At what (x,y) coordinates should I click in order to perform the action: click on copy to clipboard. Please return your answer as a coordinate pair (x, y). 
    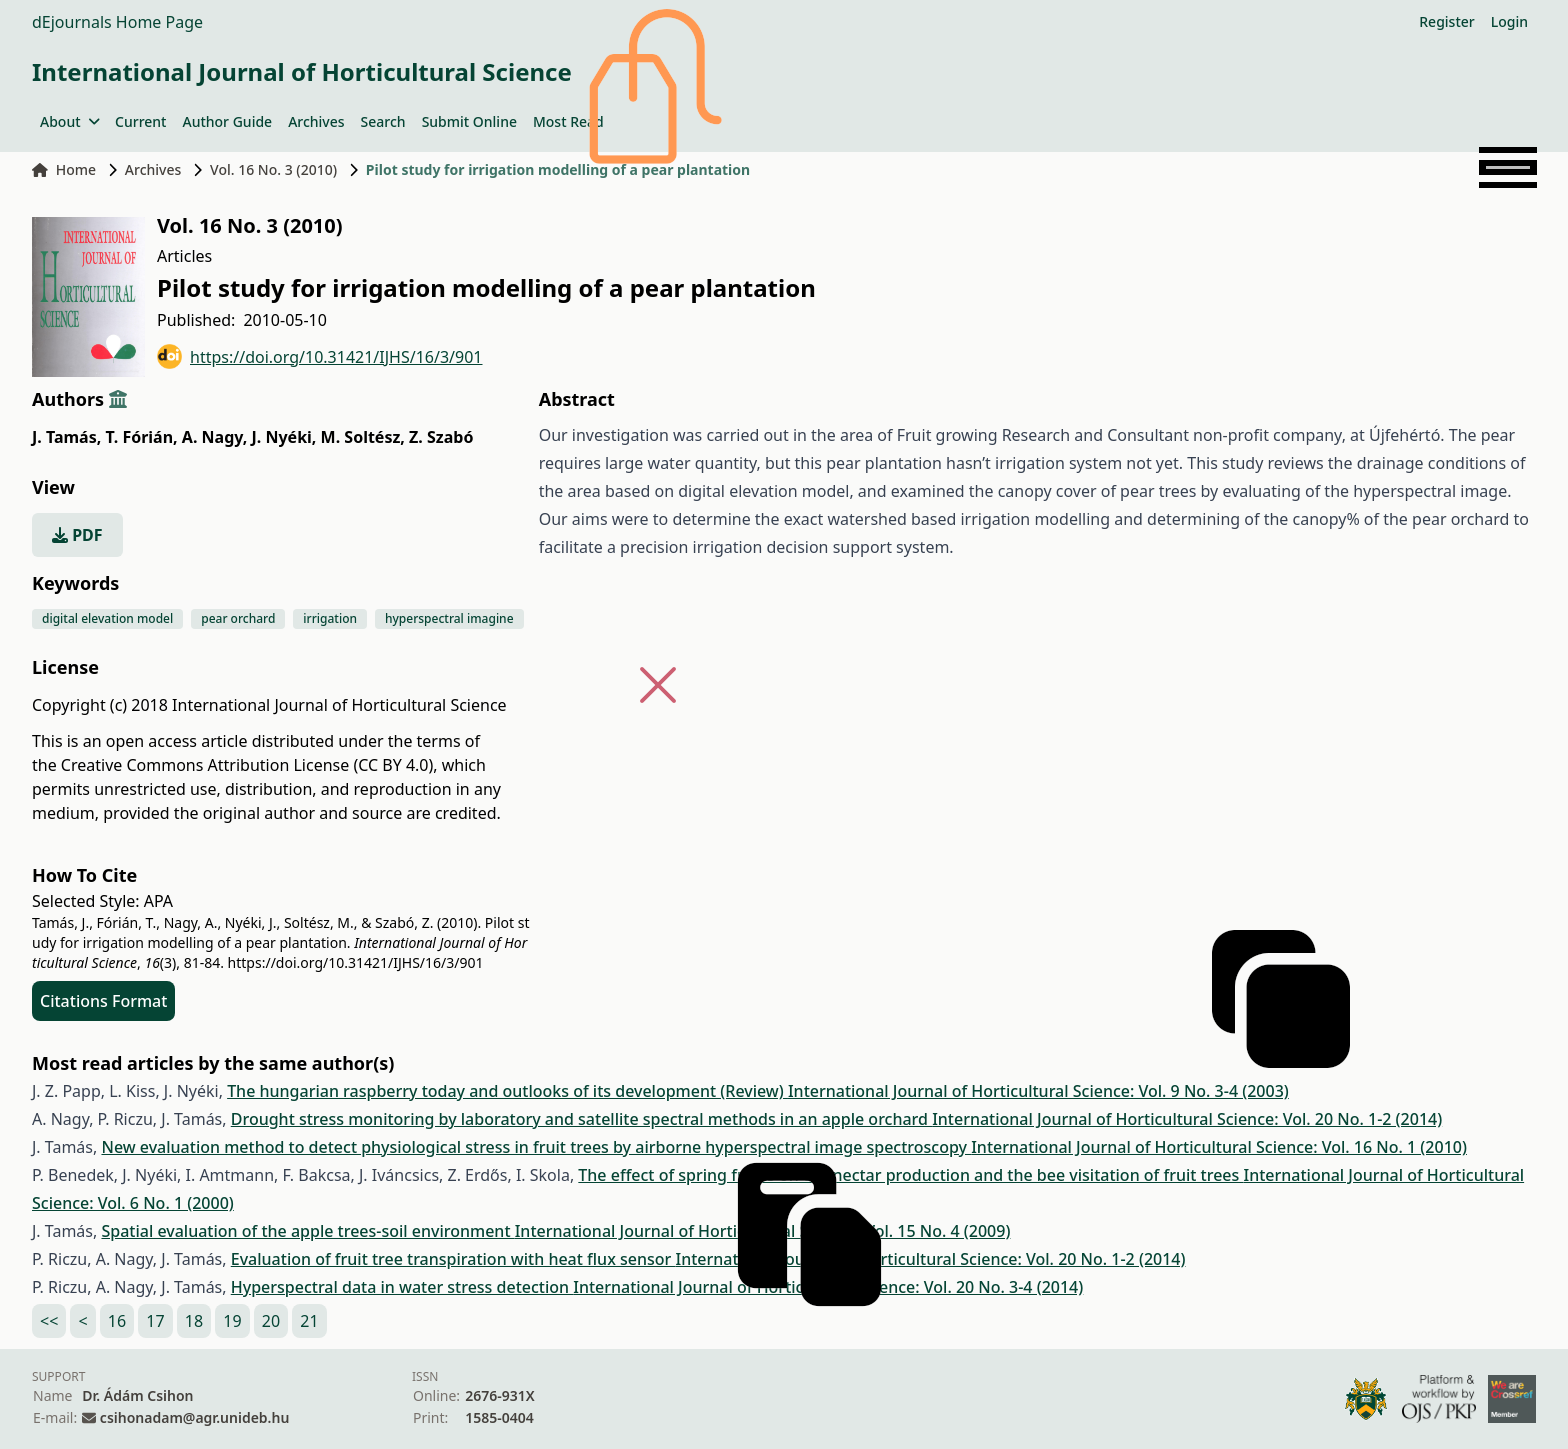
    Looking at the image, I should click on (1281, 999).